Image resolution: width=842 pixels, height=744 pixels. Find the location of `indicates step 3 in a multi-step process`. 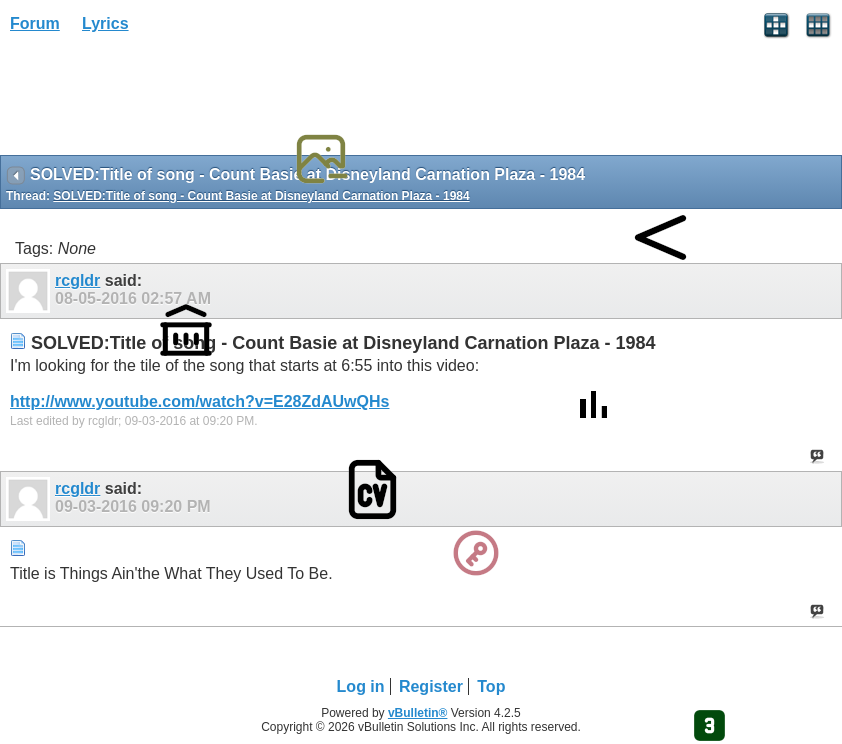

indicates step 3 in a multi-step process is located at coordinates (709, 725).